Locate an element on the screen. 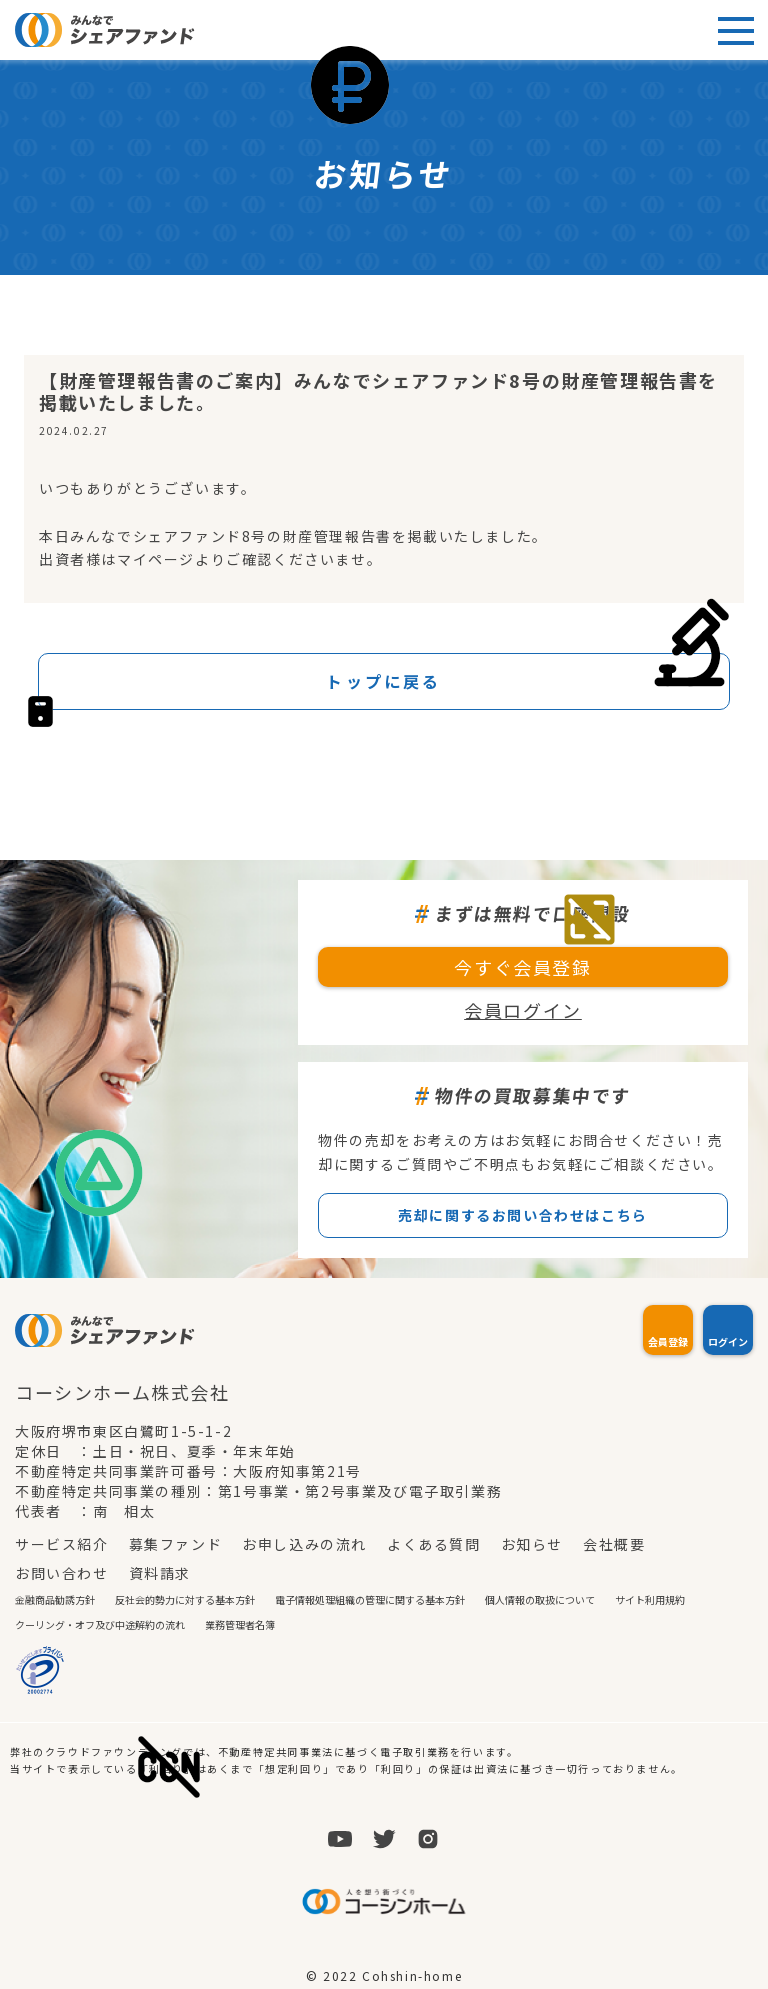 The width and height of the screenshot is (768, 1989). access mobile device settings is located at coordinates (40, 711).